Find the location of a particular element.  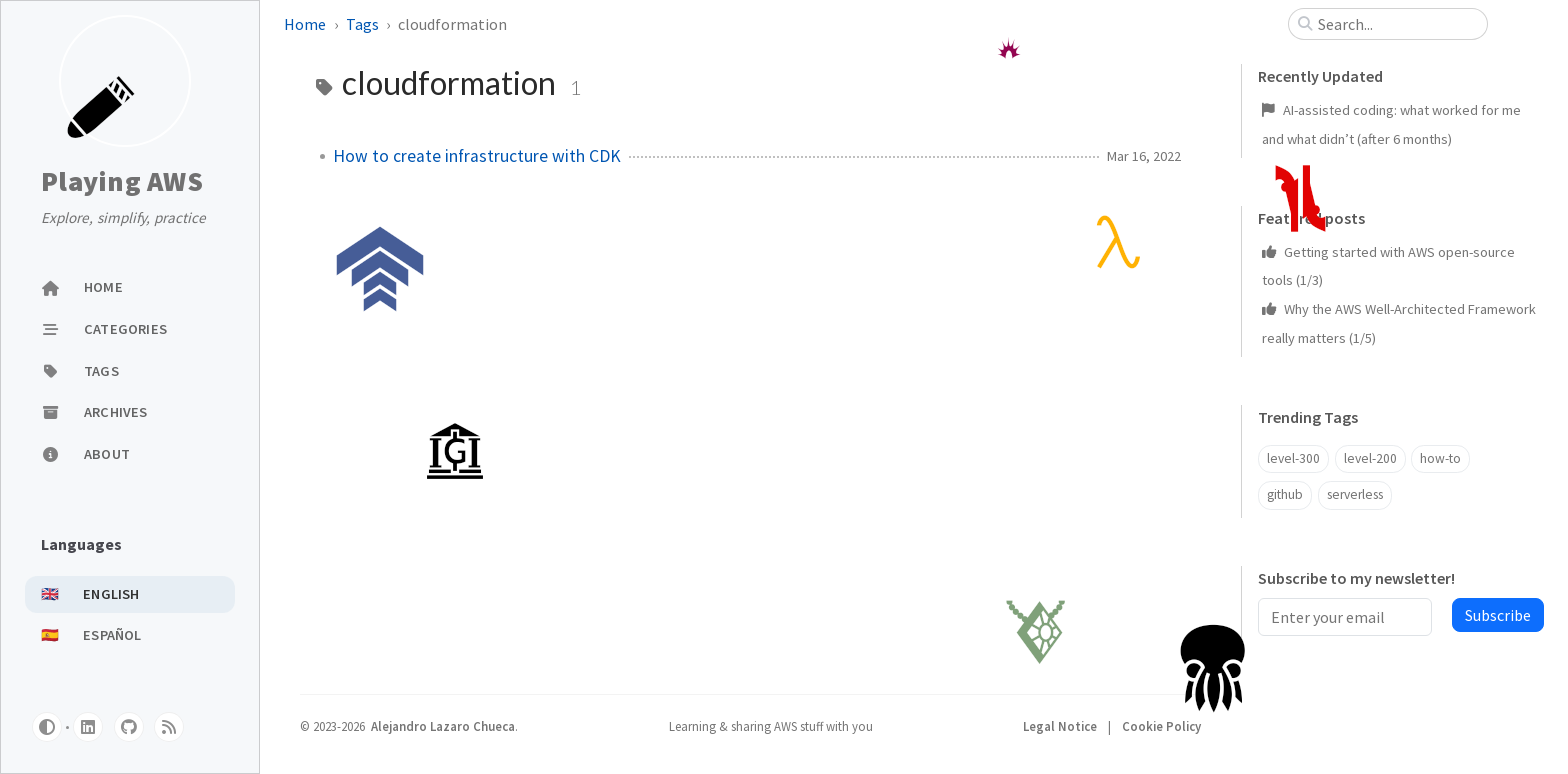

ammunition or weaponry item in a game inventory is located at coordinates (101, 107).